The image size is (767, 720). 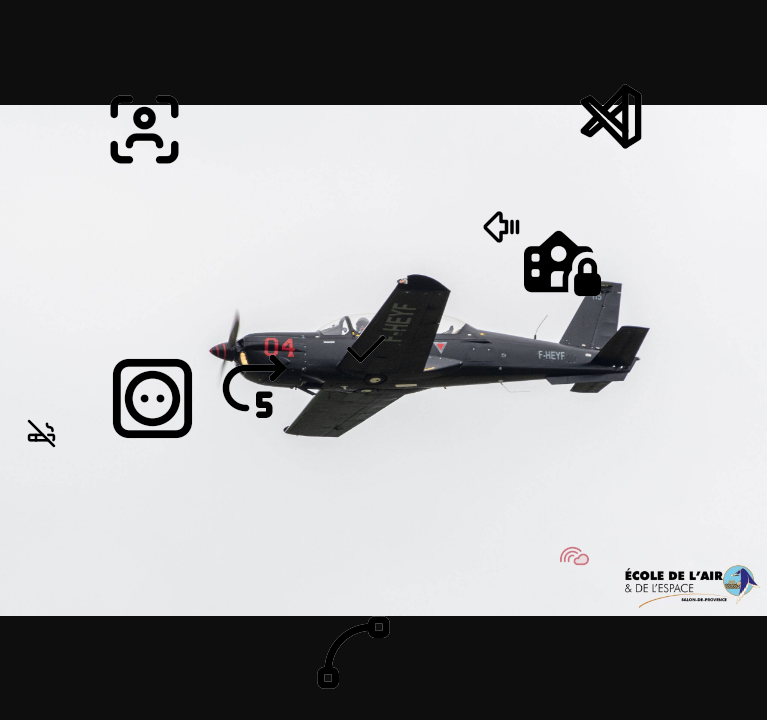 I want to click on edit vector path curve handles, so click(x=353, y=652).